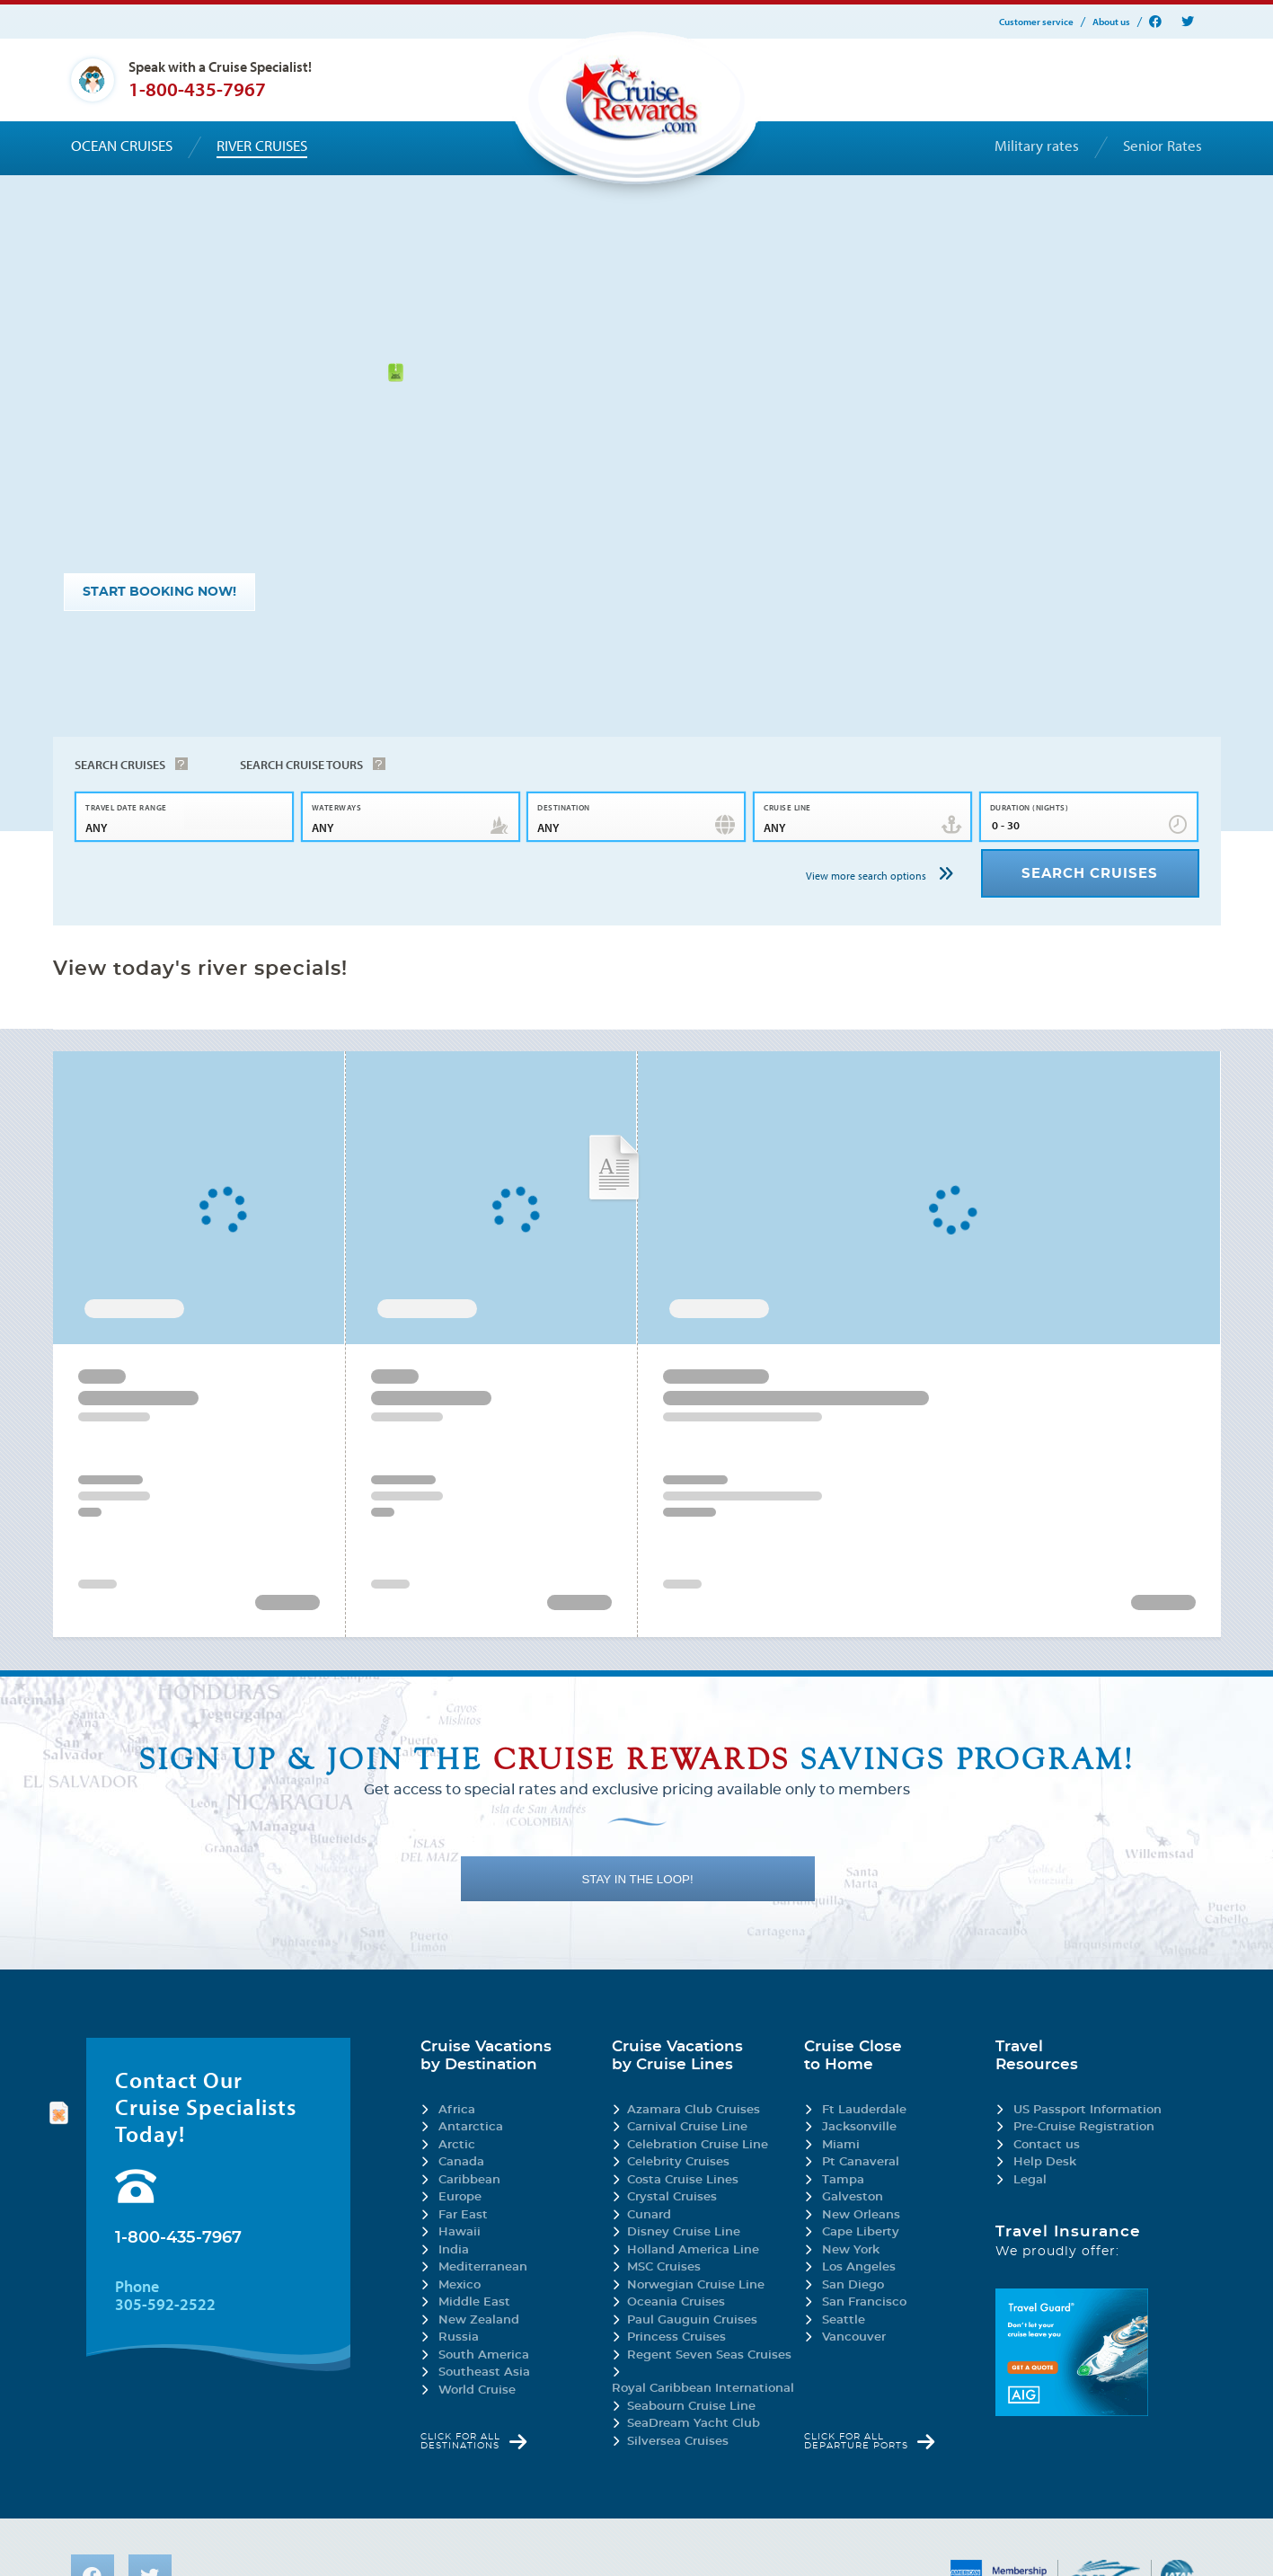  I want to click on a patch or diff file for code changes, so click(58, 2112).